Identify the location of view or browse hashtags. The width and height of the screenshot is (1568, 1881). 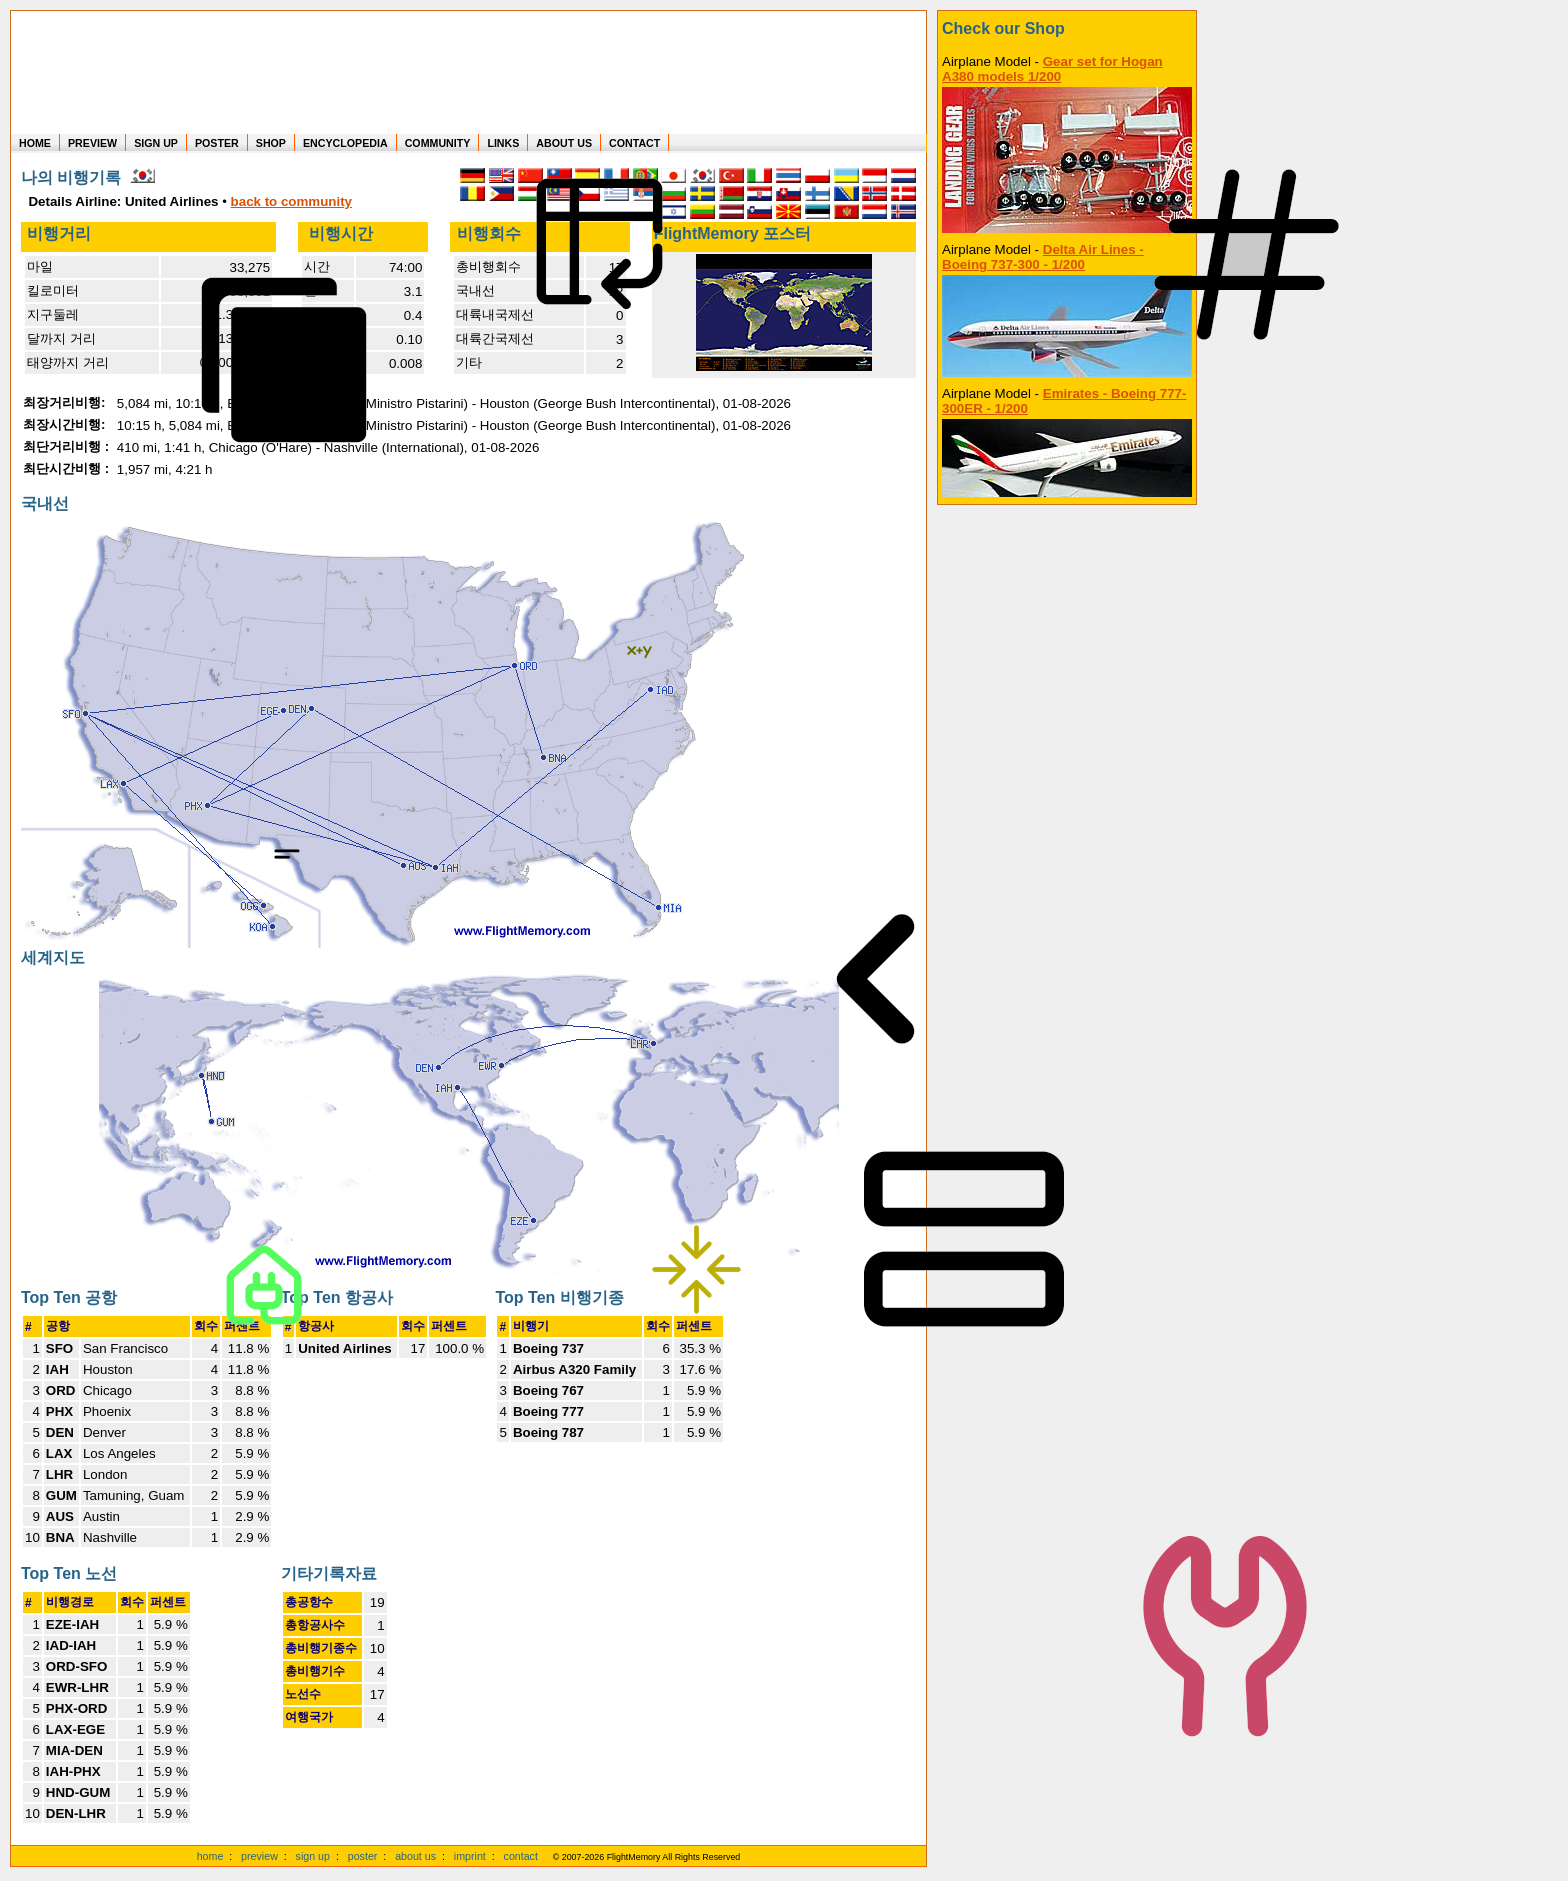
(1246, 254).